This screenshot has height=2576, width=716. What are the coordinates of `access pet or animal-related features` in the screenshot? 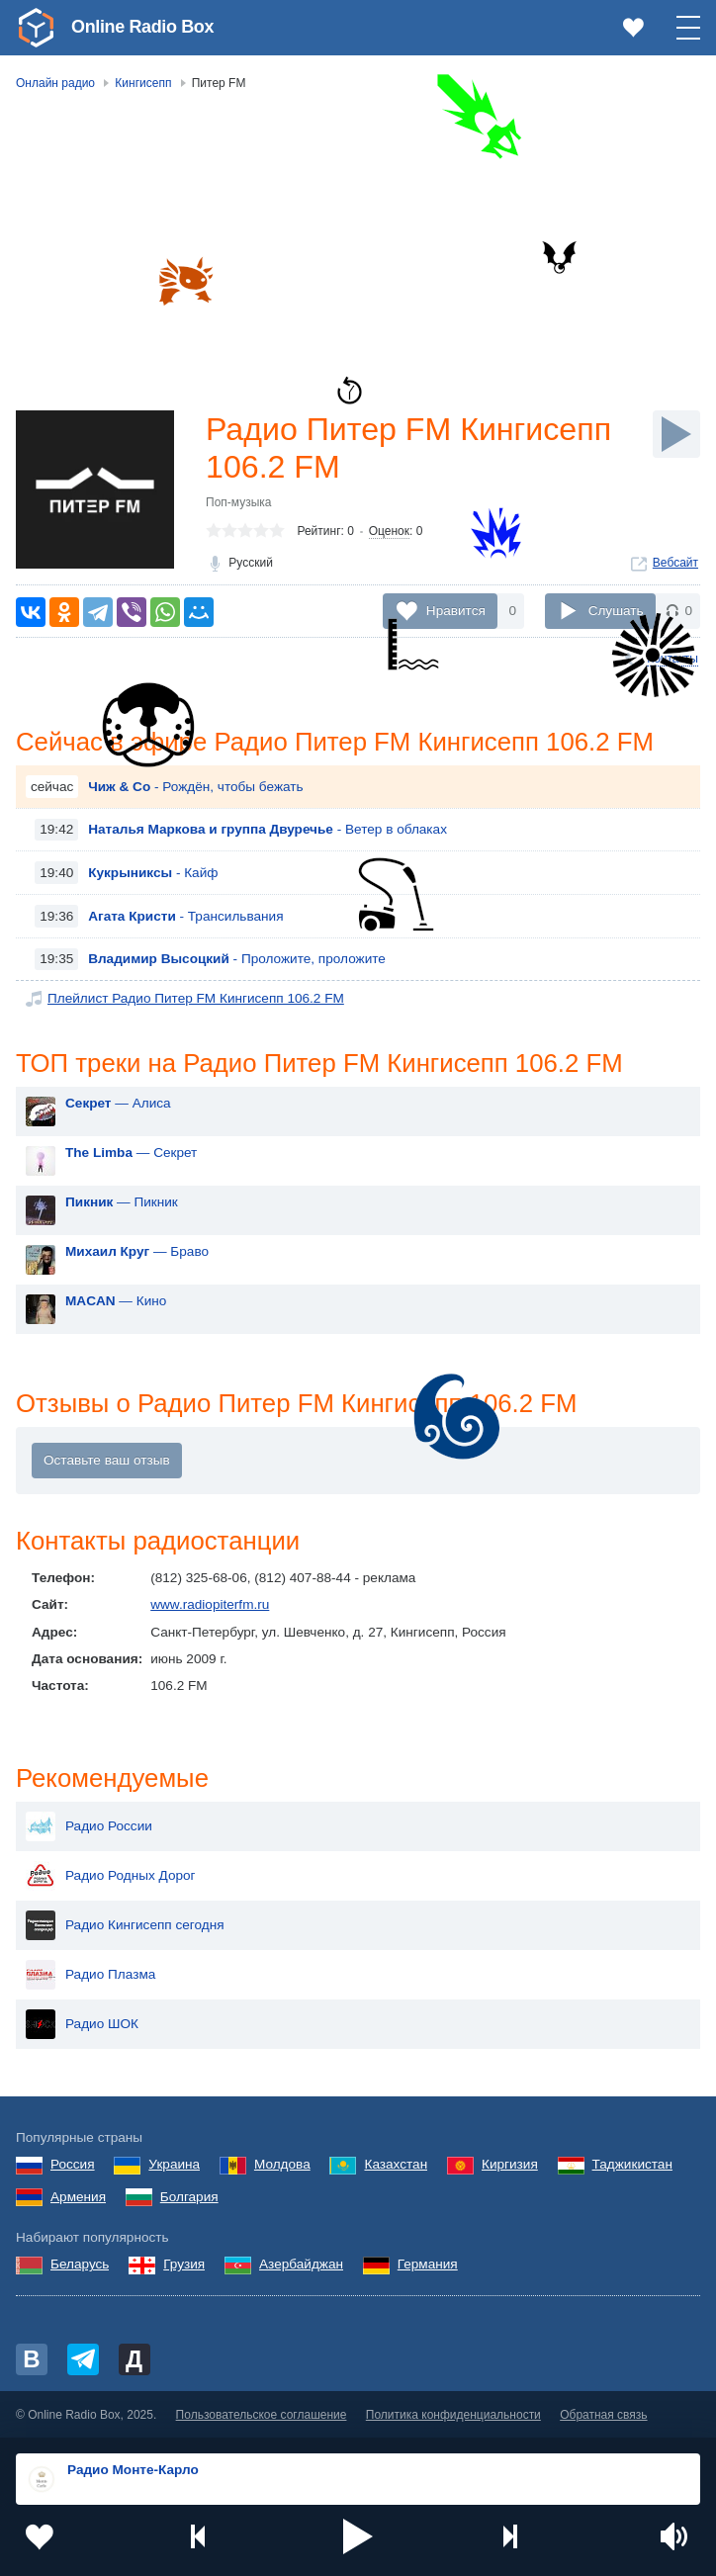 It's located at (148, 725).